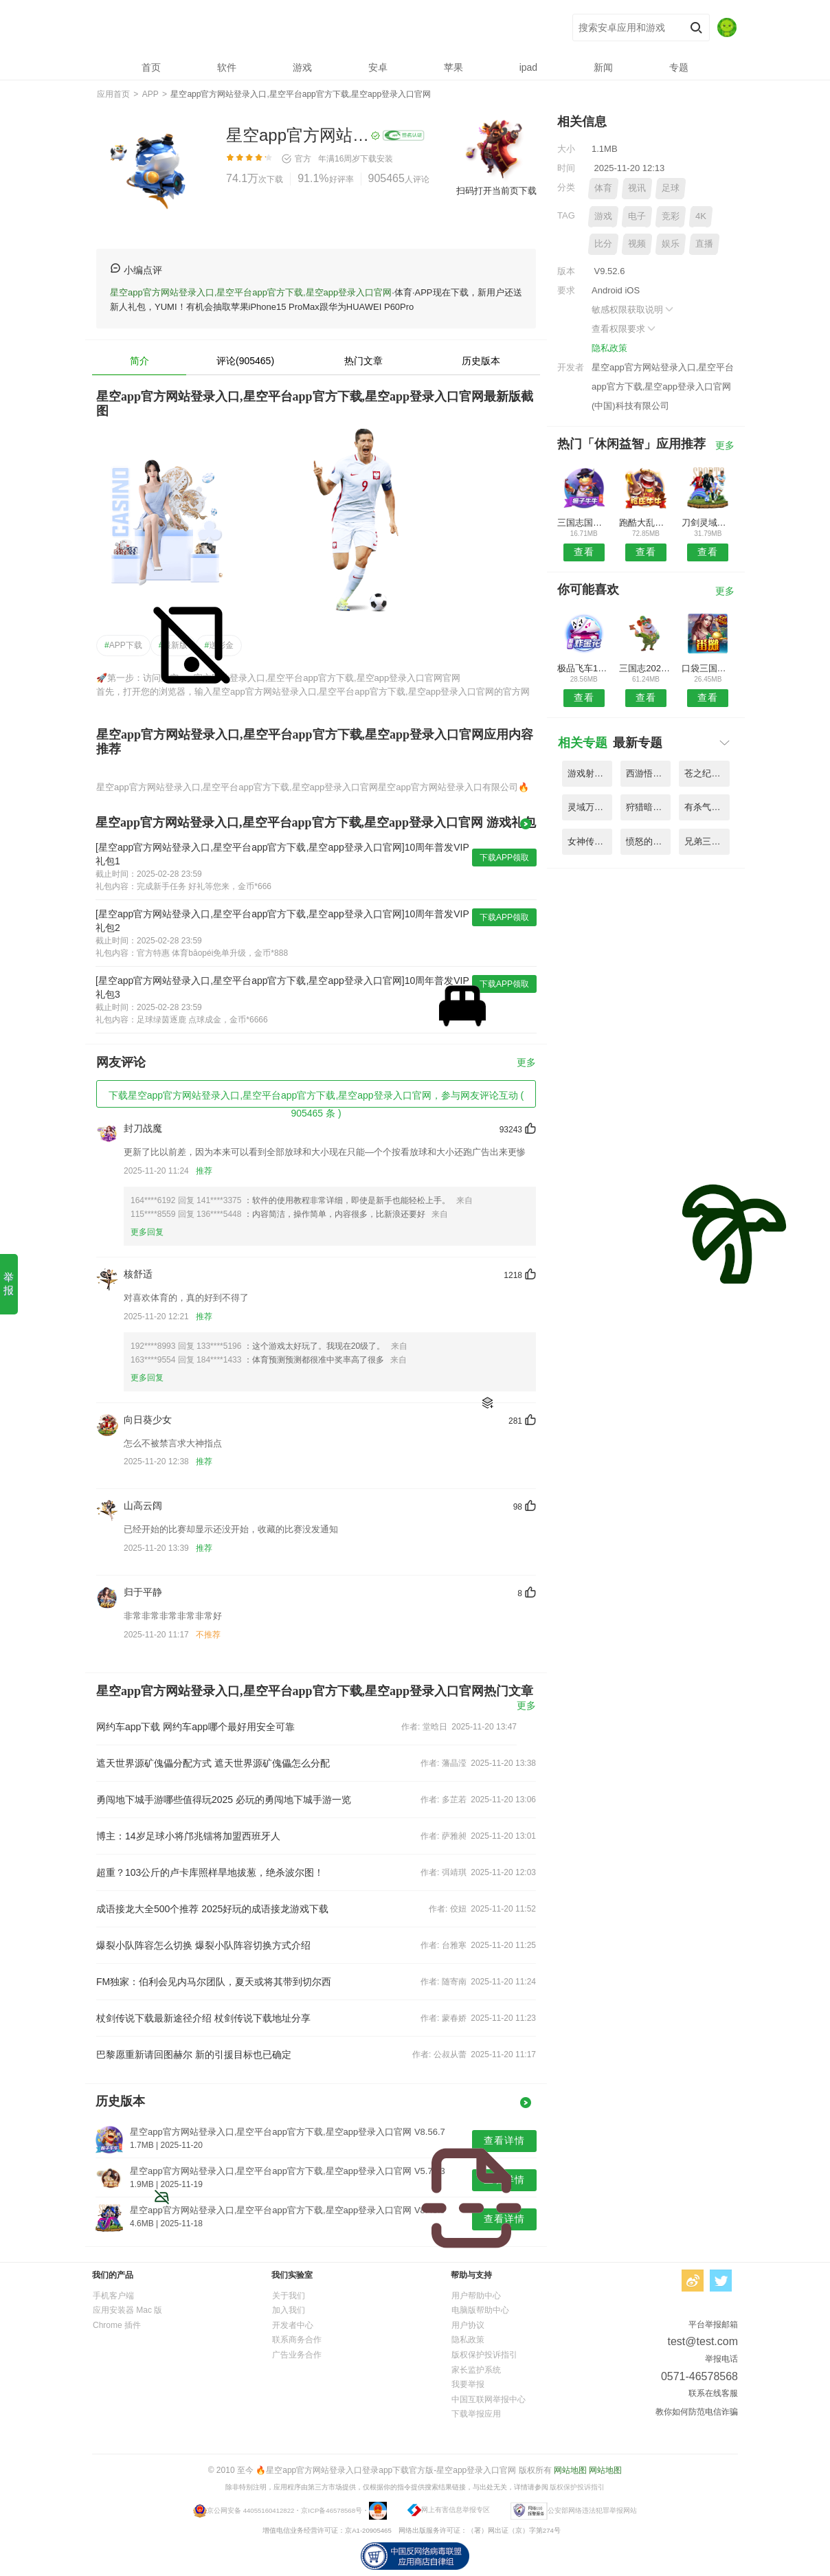  What do you see at coordinates (161, 2197) in the screenshot?
I see `do not iron this item` at bounding box center [161, 2197].